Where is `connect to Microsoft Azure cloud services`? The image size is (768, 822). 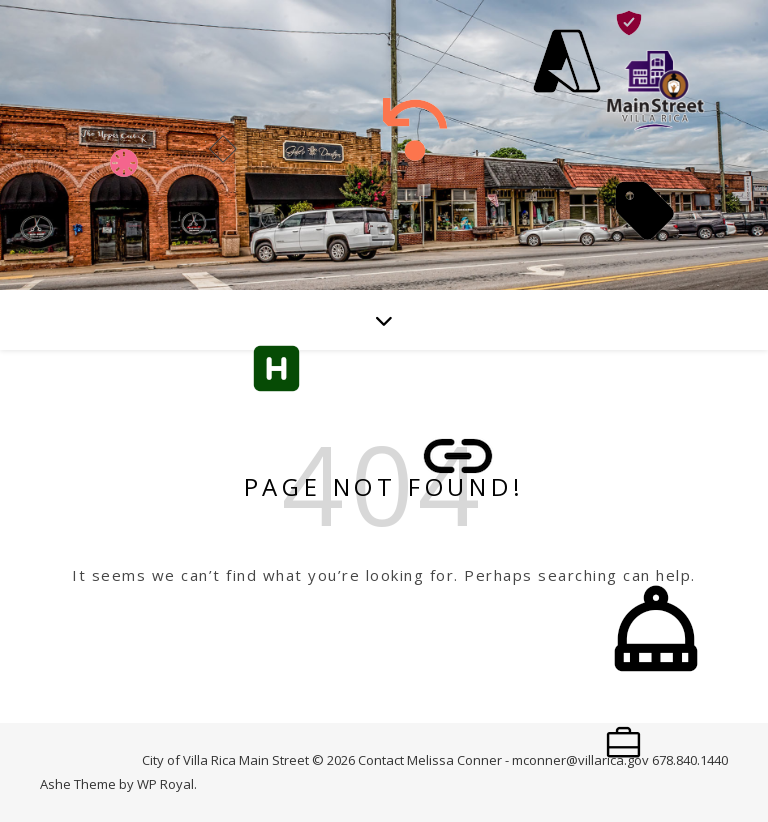 connect to Microsoft Azure cloud services is located at coordinates (567, 61).